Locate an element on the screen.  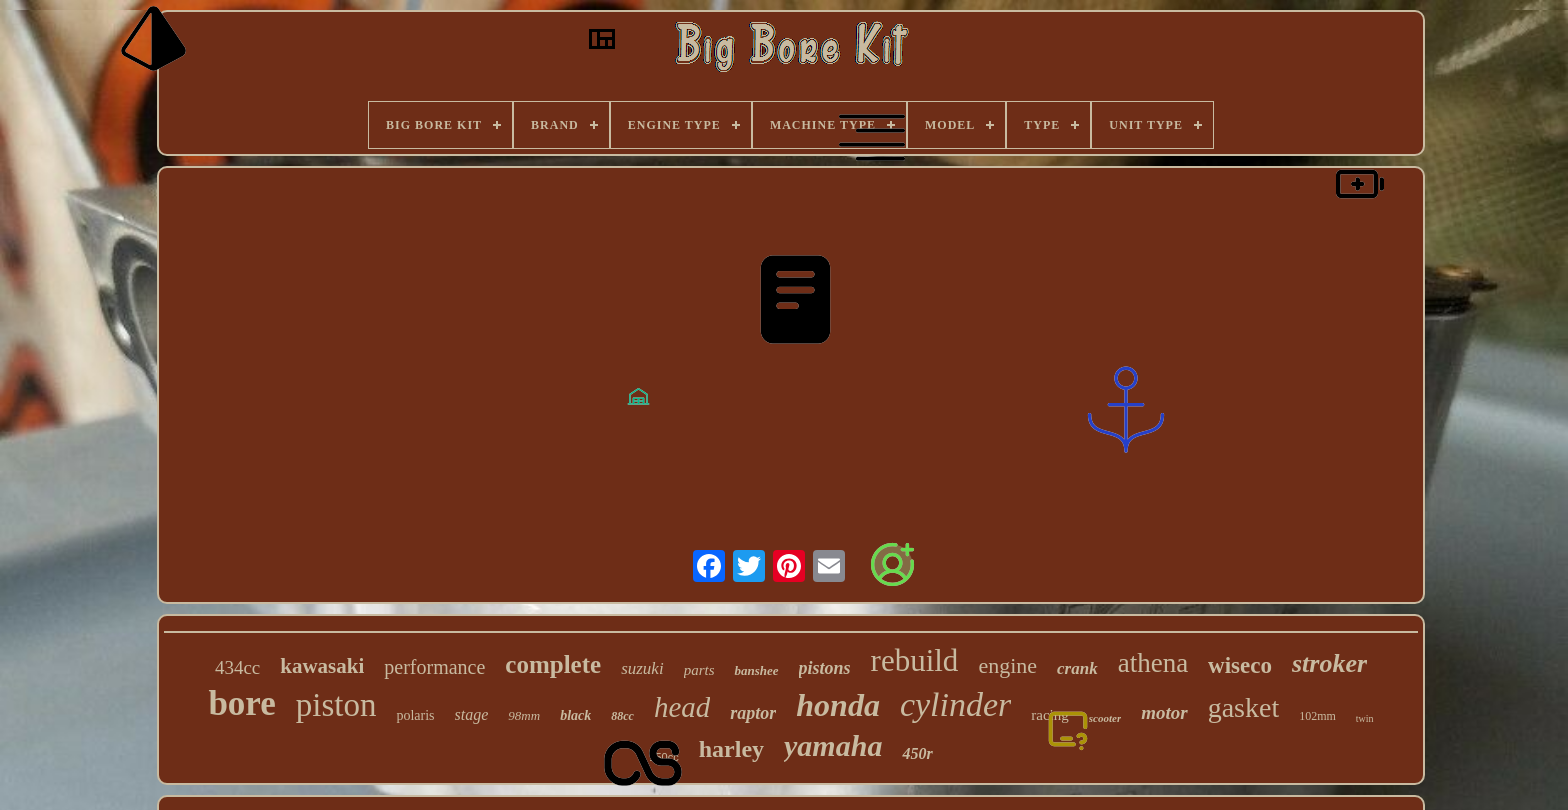
tablet device help or support is located at coordinates (1068, 729).